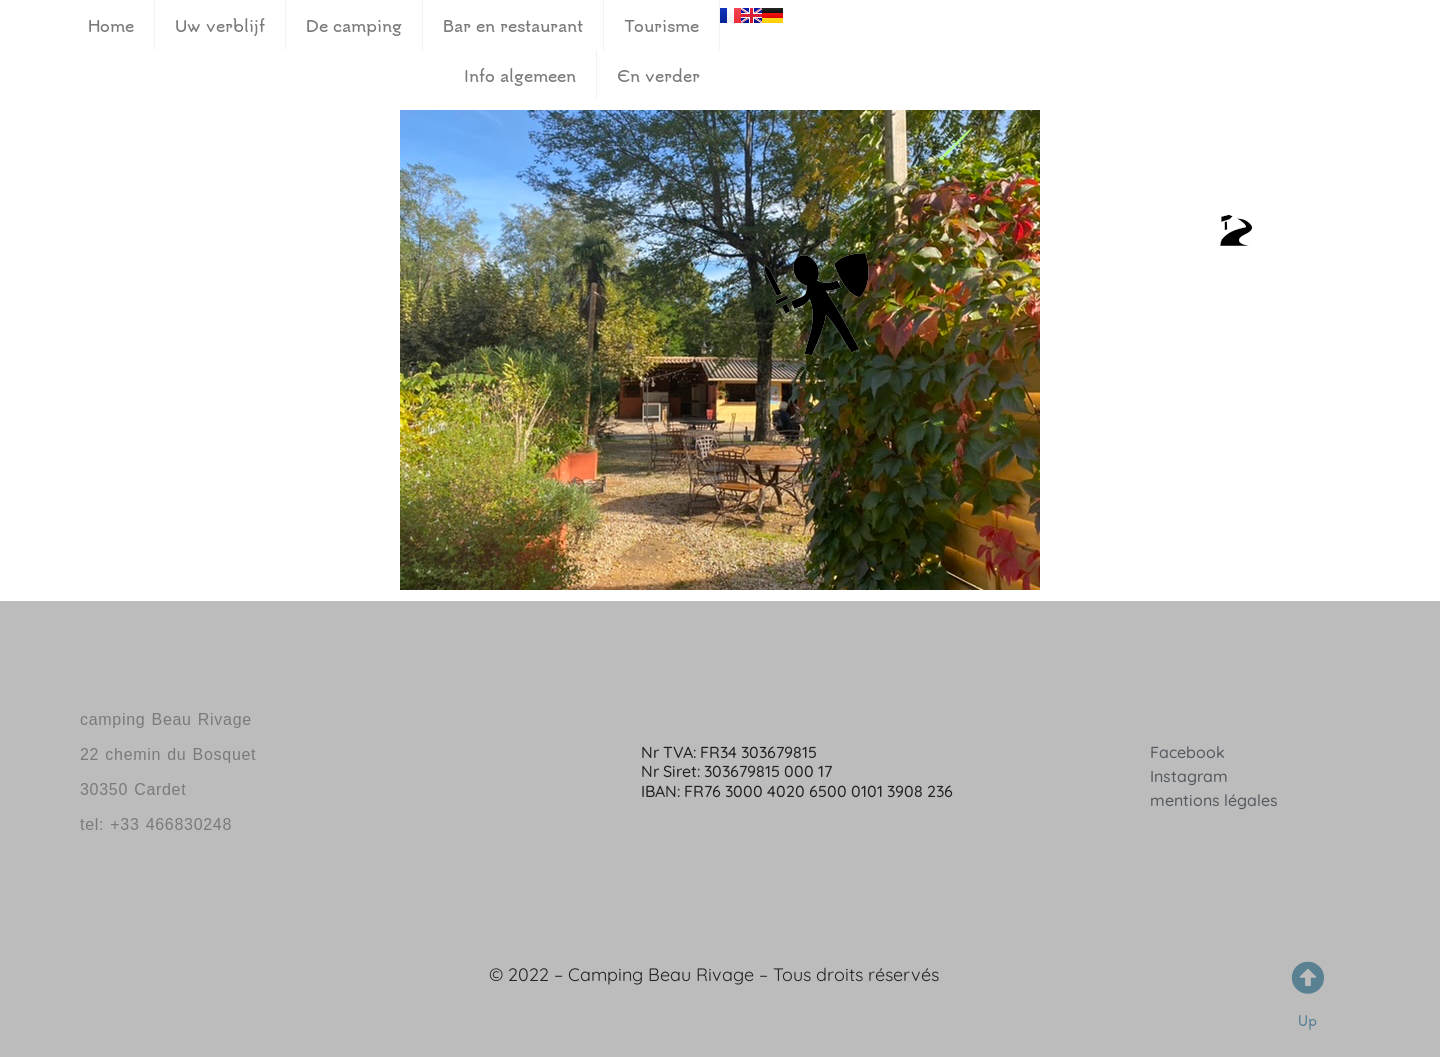 This screenshot has width=1440, height=1057. What do you see at coordinates (956, 144) in the screenshot?
I see `represents a weapon or blade item in a game inventory` at bounding box center [956, 144].